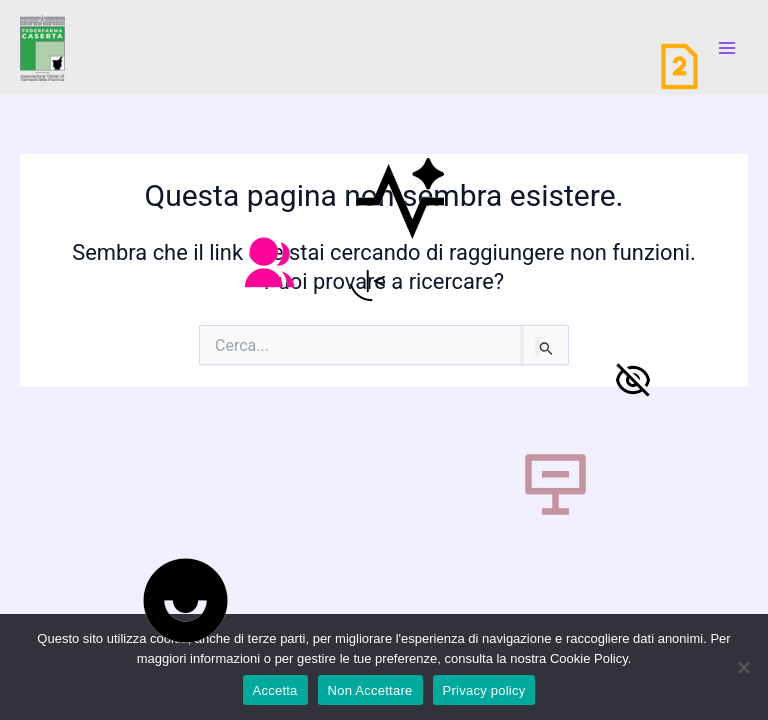  What do you see at coordinates (555, 484) in the screenshot?
I see `indicates a reserved item or resource` at bounding box center [555, 484].